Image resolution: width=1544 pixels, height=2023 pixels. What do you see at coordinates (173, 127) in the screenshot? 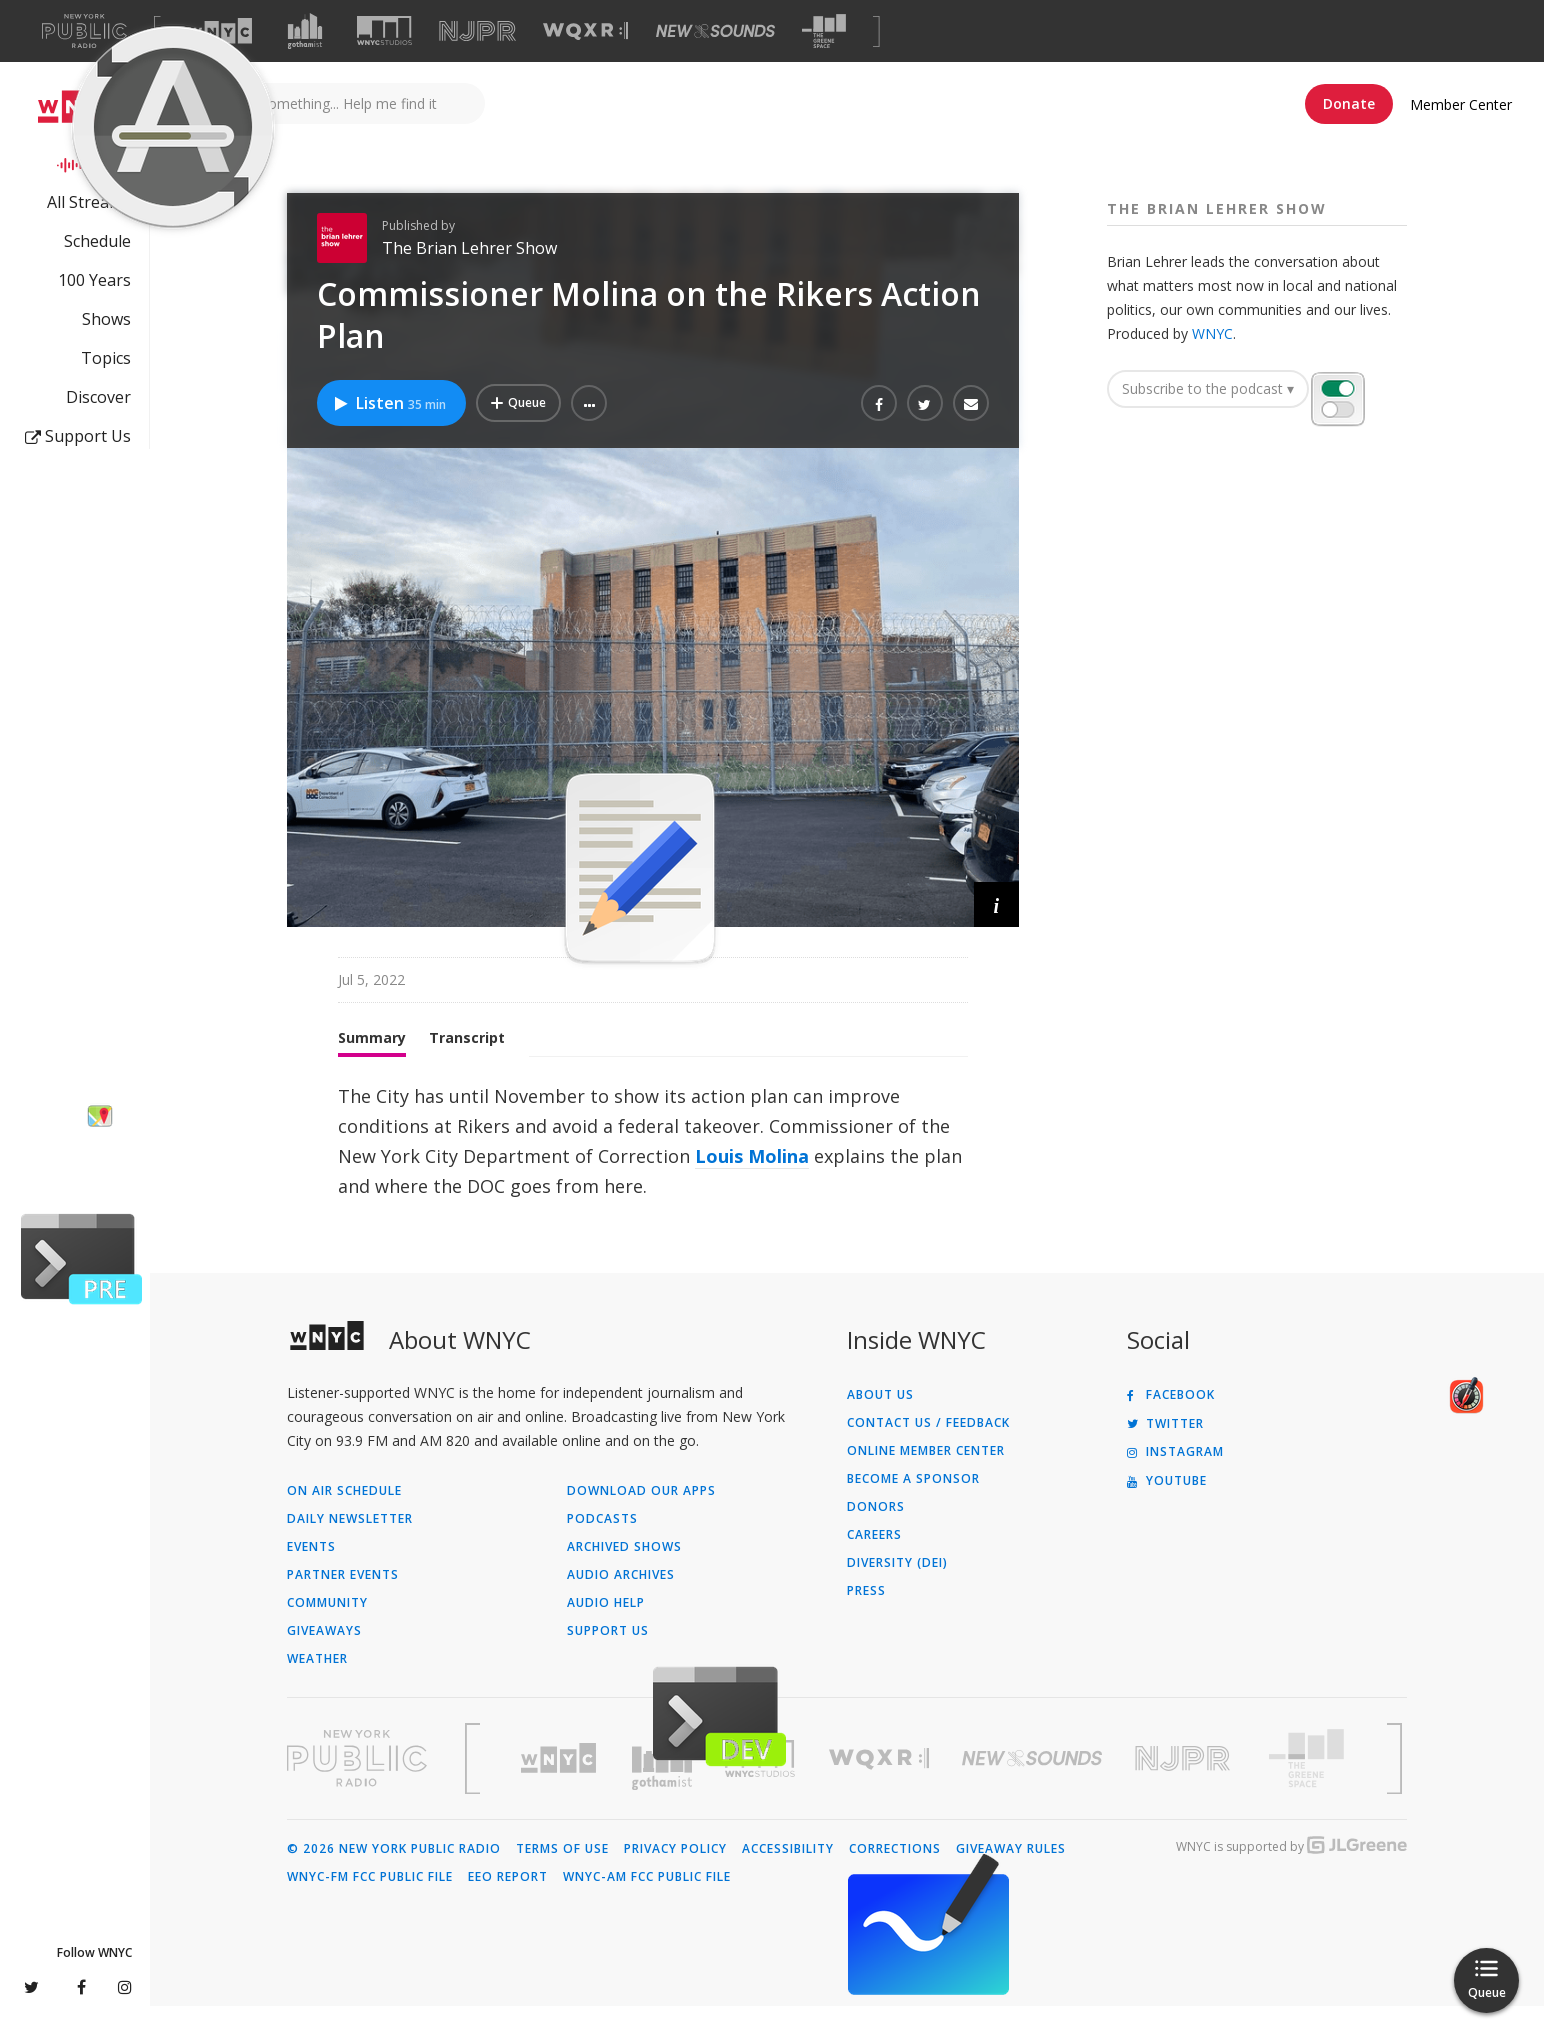
I see `open the software update manager` at bounding box center [173, 127].